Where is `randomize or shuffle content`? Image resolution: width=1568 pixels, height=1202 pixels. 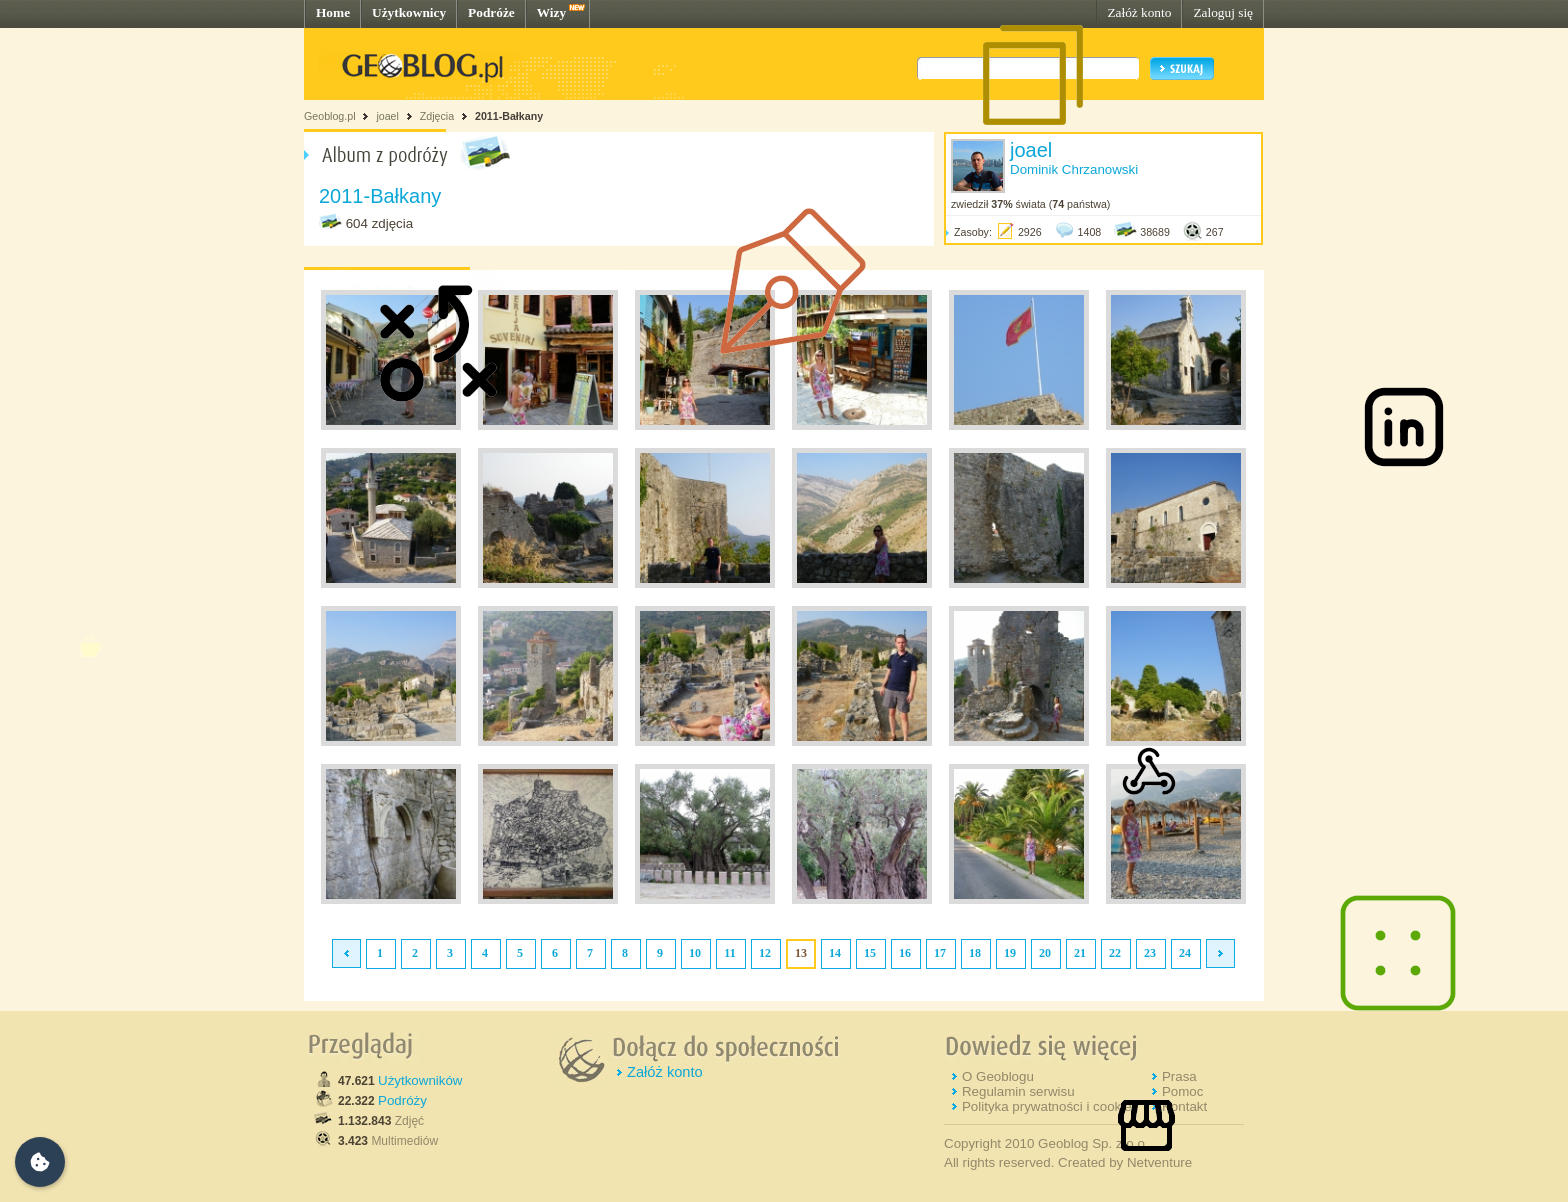
randomize or shuffle content is located at coordinates (1398, 953).